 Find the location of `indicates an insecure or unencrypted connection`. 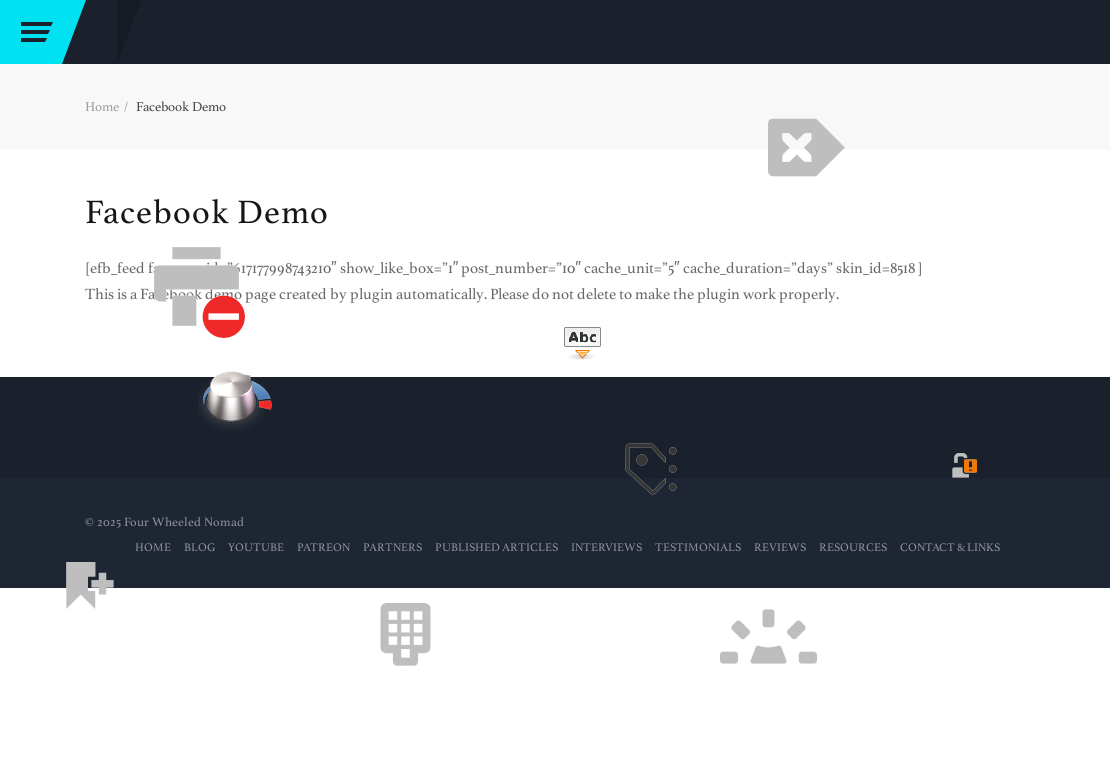

indicates an insecure or unencrypted connection is located at coordinates (964, 466).